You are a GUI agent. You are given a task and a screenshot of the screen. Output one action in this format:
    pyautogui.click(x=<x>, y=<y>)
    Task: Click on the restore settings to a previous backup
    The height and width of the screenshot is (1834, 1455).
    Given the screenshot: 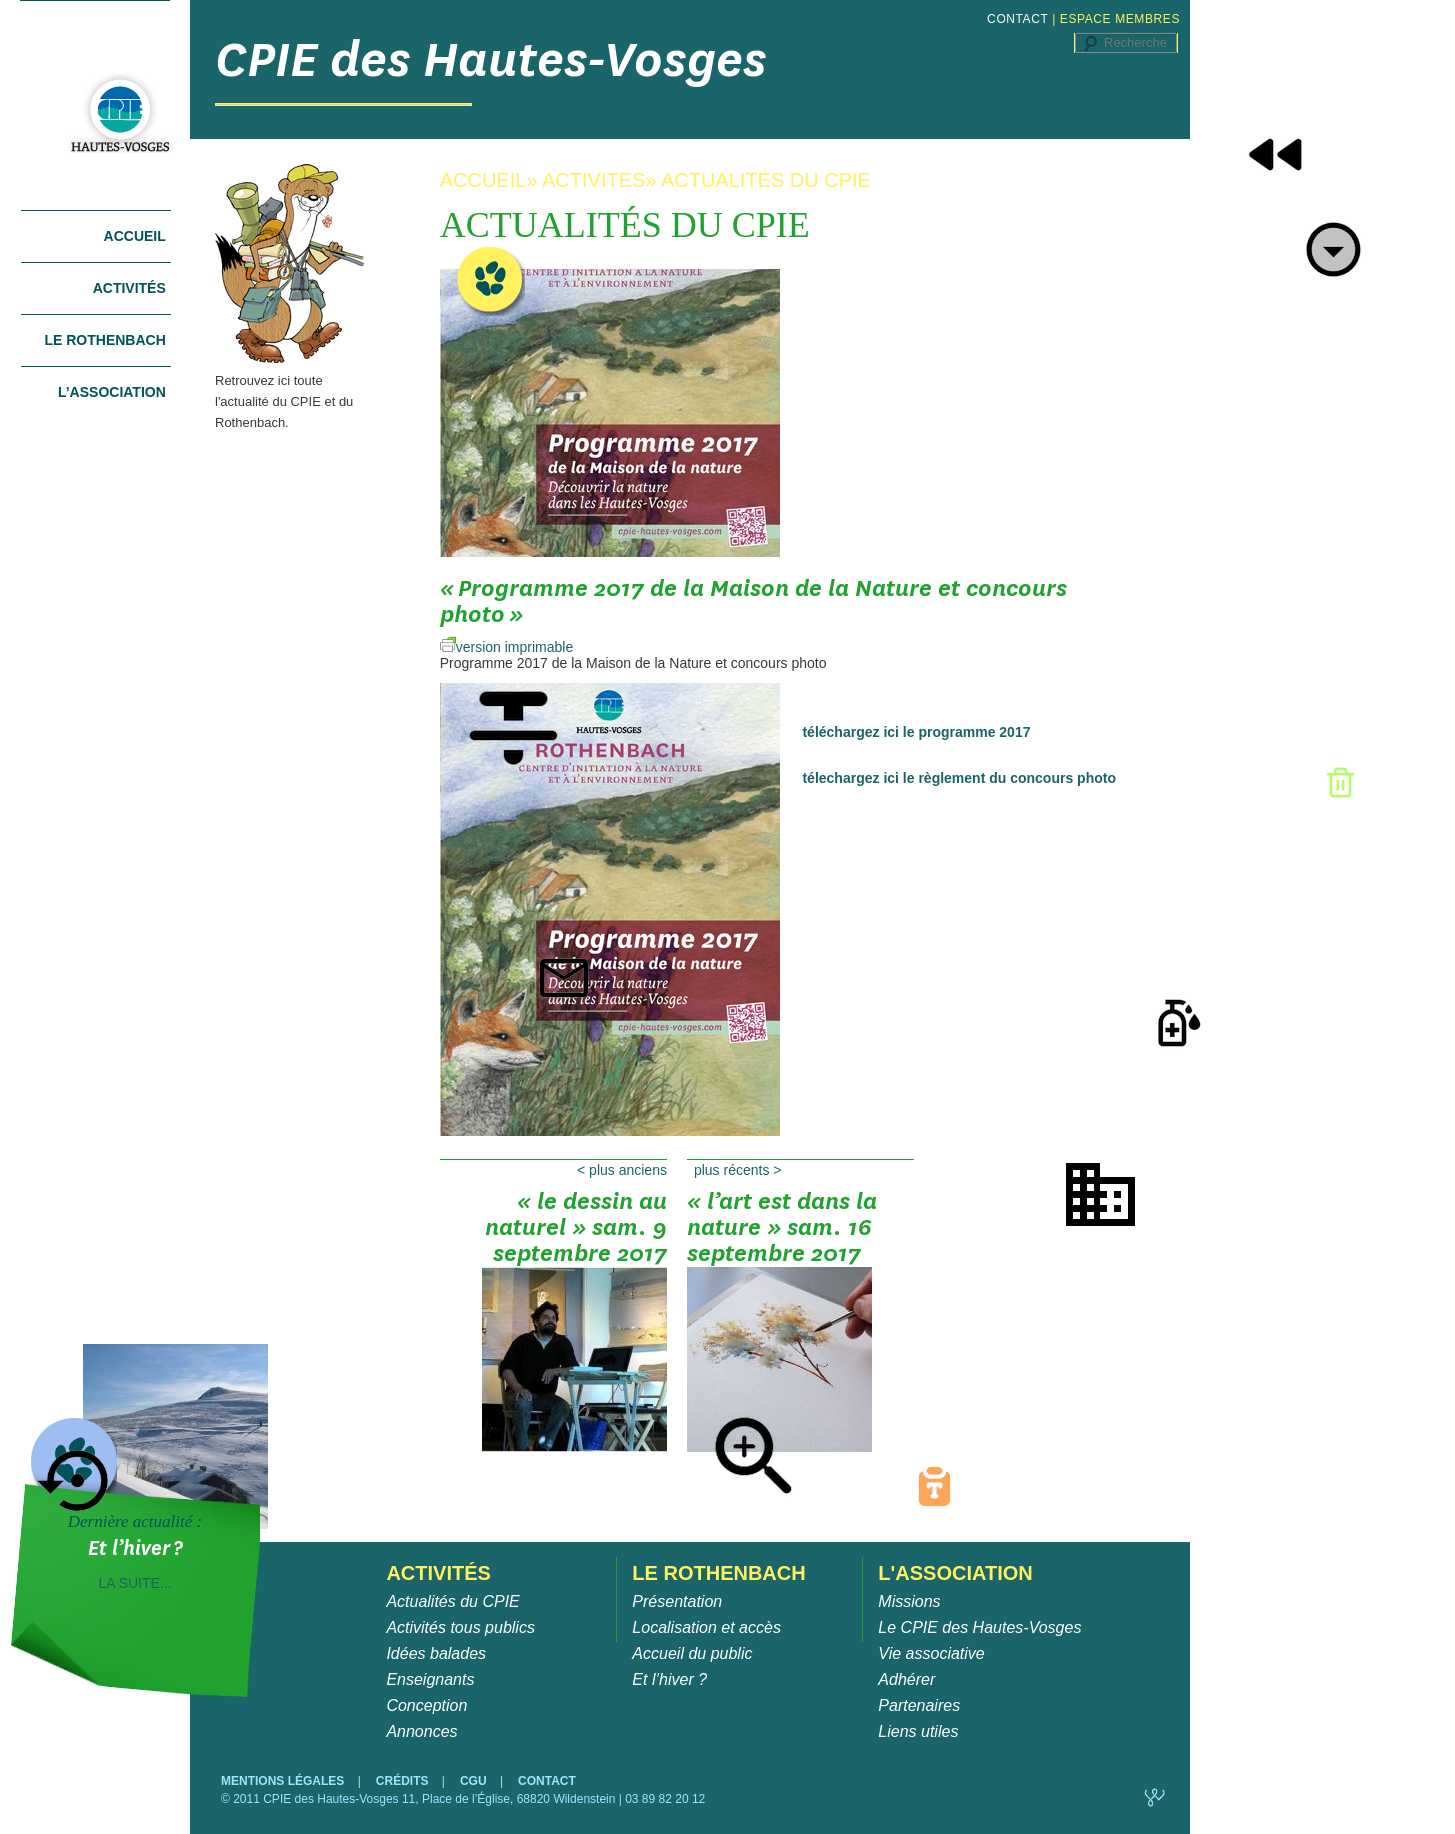 What is the action you would take?
    pyautogui.click(x=77, y=1480)
    